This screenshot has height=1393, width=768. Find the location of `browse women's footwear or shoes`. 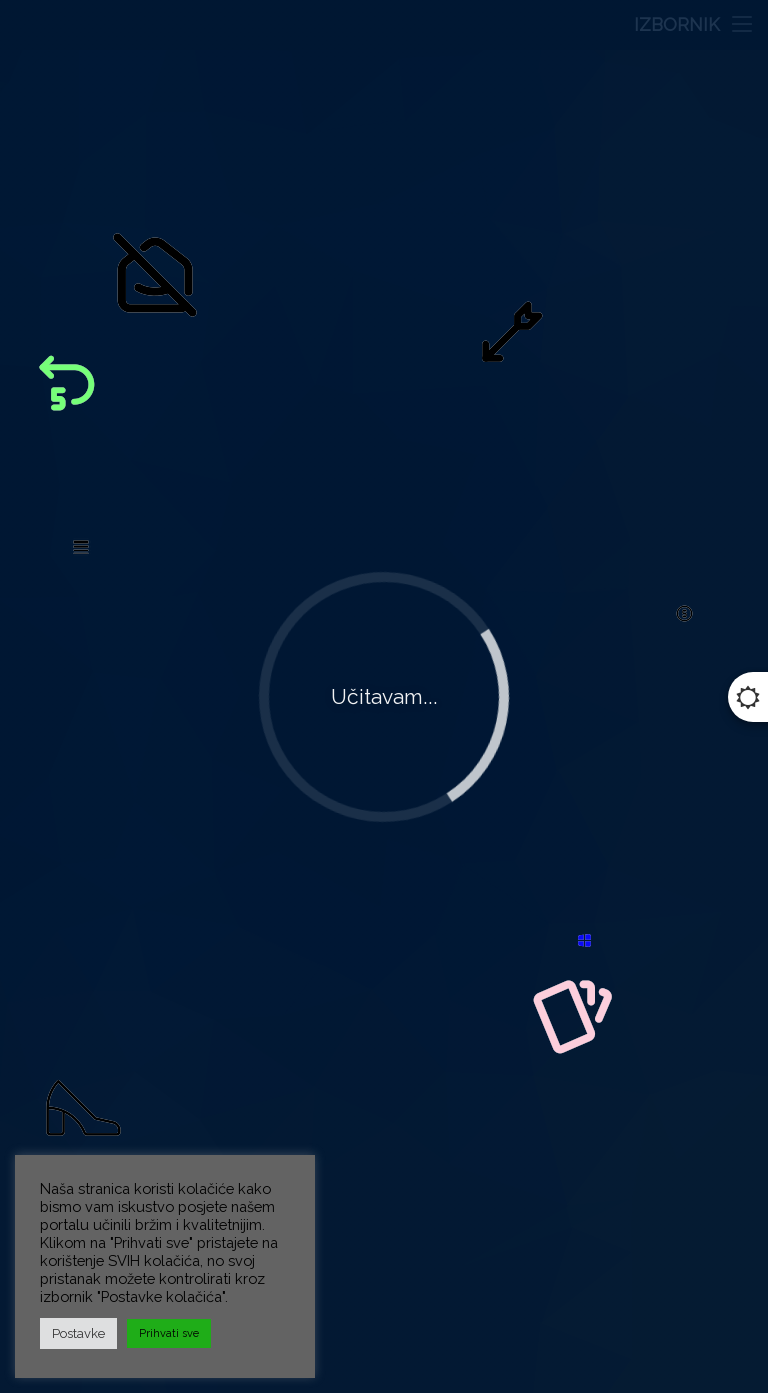

browse women's footwear or shoes is located at coordinates (79, 1110).